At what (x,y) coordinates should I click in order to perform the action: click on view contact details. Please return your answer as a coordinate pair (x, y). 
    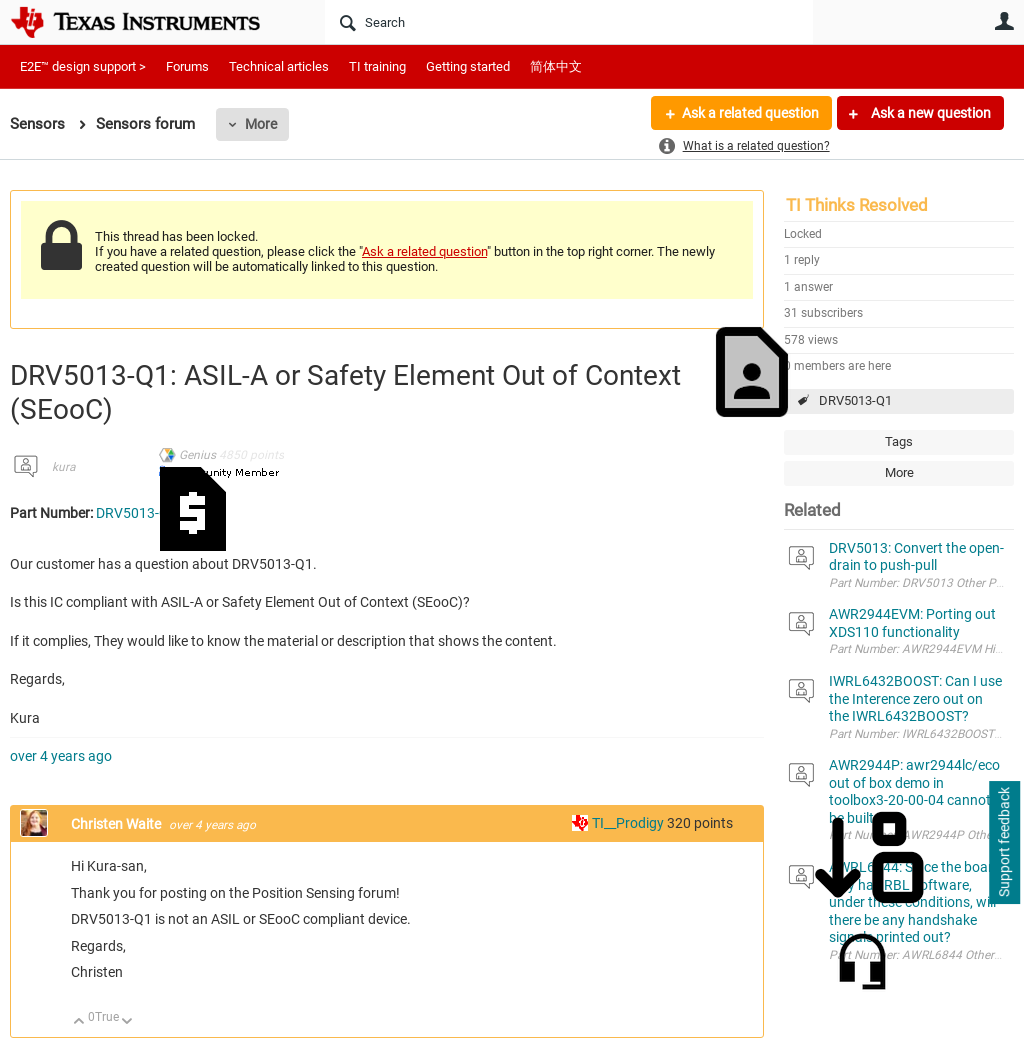
    Looking at the image, I should click on (752, 372).